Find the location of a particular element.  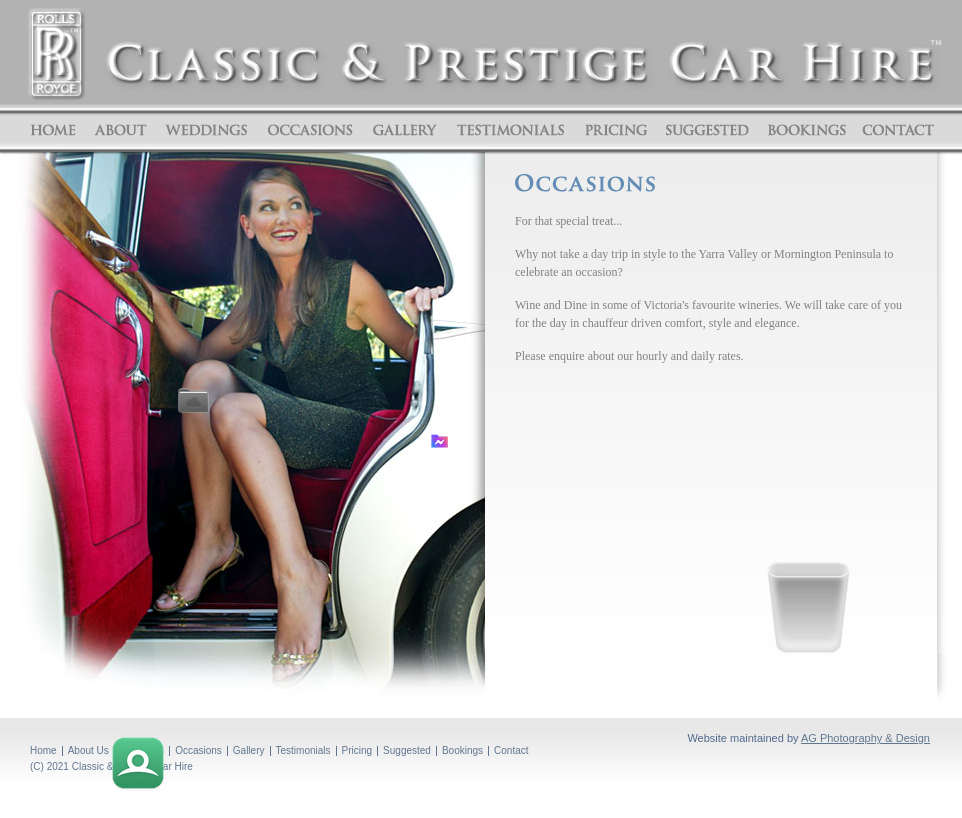

open messenger downloads or files folder is located at coordinates (439, 441).